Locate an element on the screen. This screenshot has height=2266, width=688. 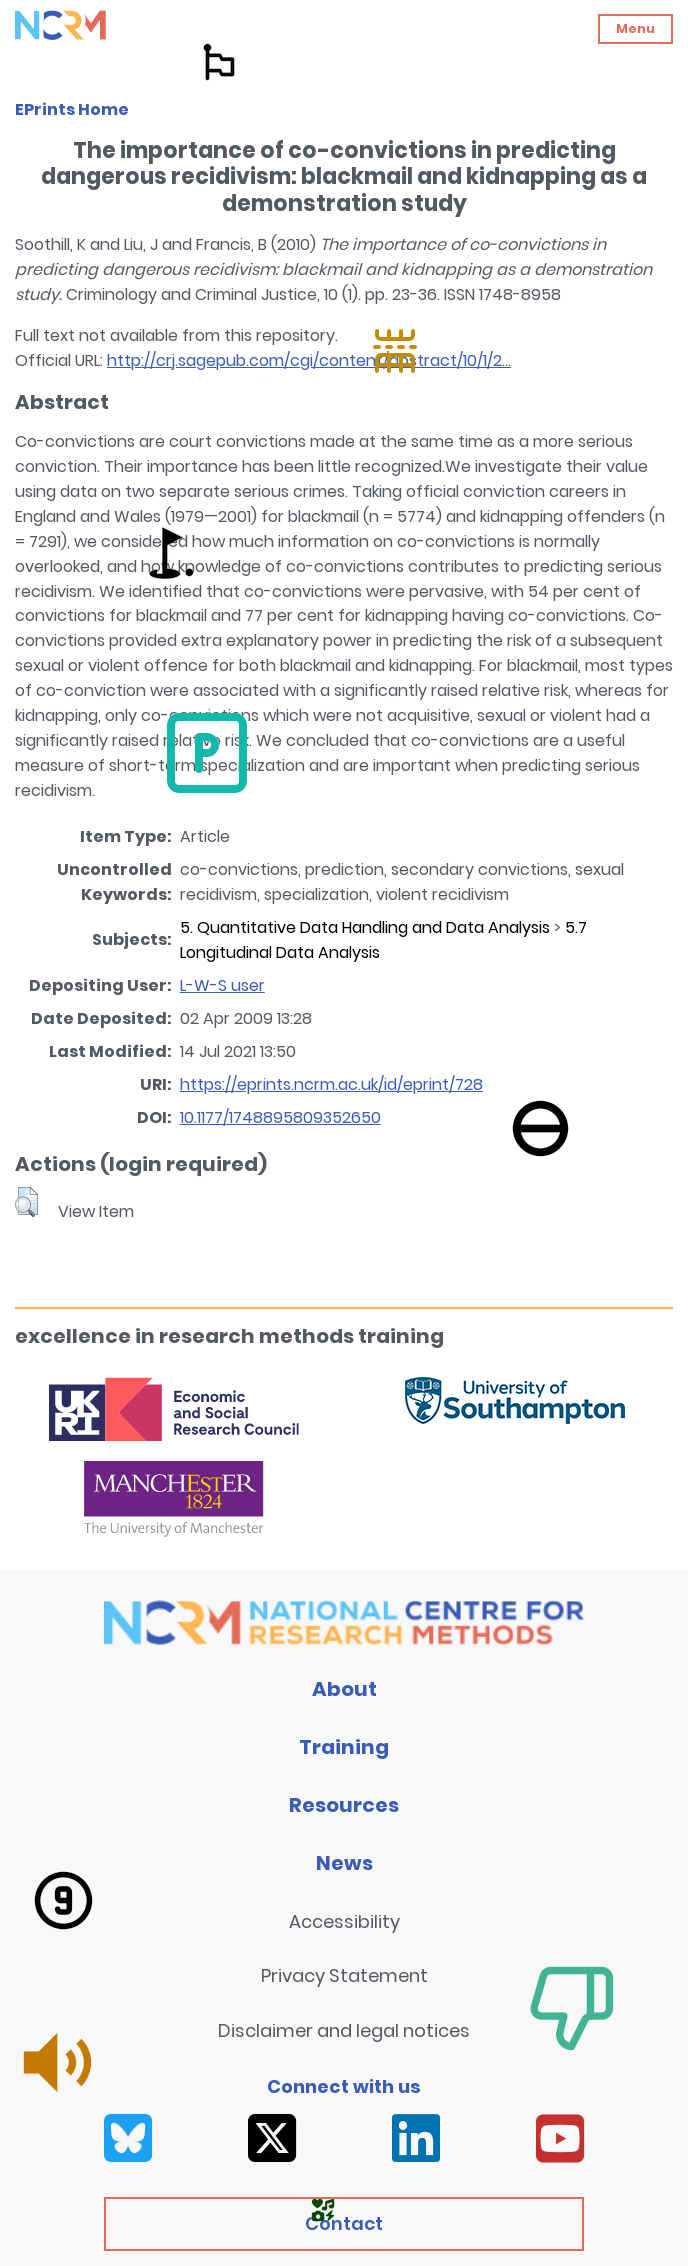
select agender identity option is located at coordinates (540, 1128).